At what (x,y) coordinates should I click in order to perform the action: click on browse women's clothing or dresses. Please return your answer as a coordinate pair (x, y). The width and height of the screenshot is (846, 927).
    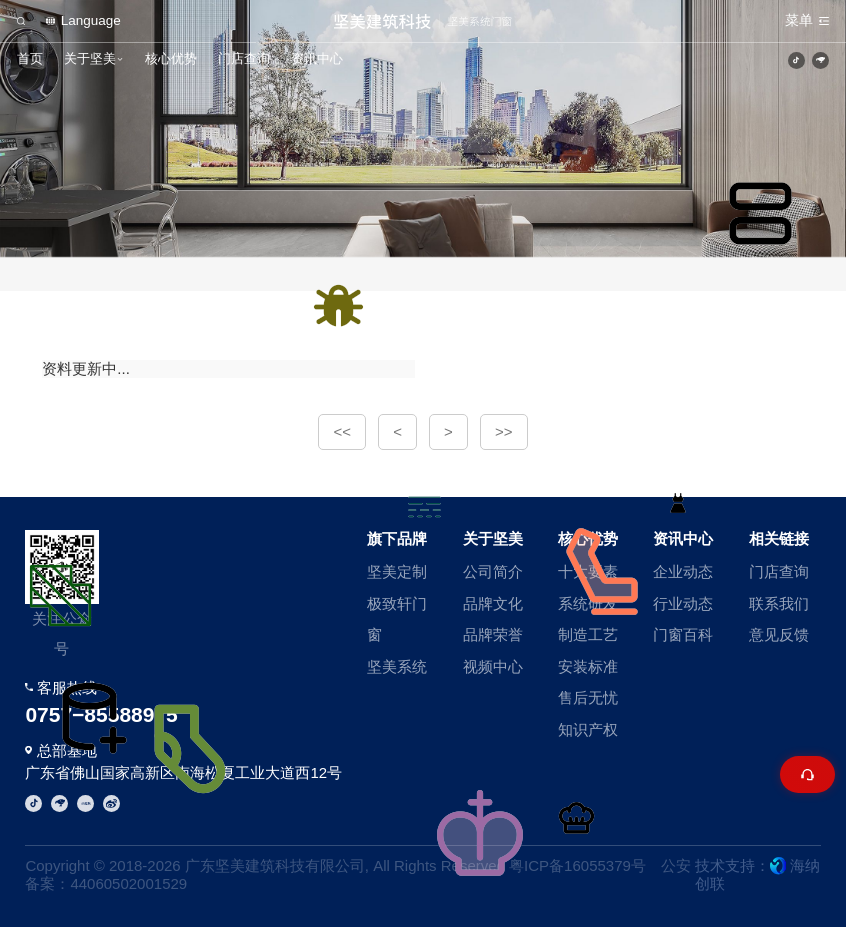
    Looking at the image, I should click on (678, 504).